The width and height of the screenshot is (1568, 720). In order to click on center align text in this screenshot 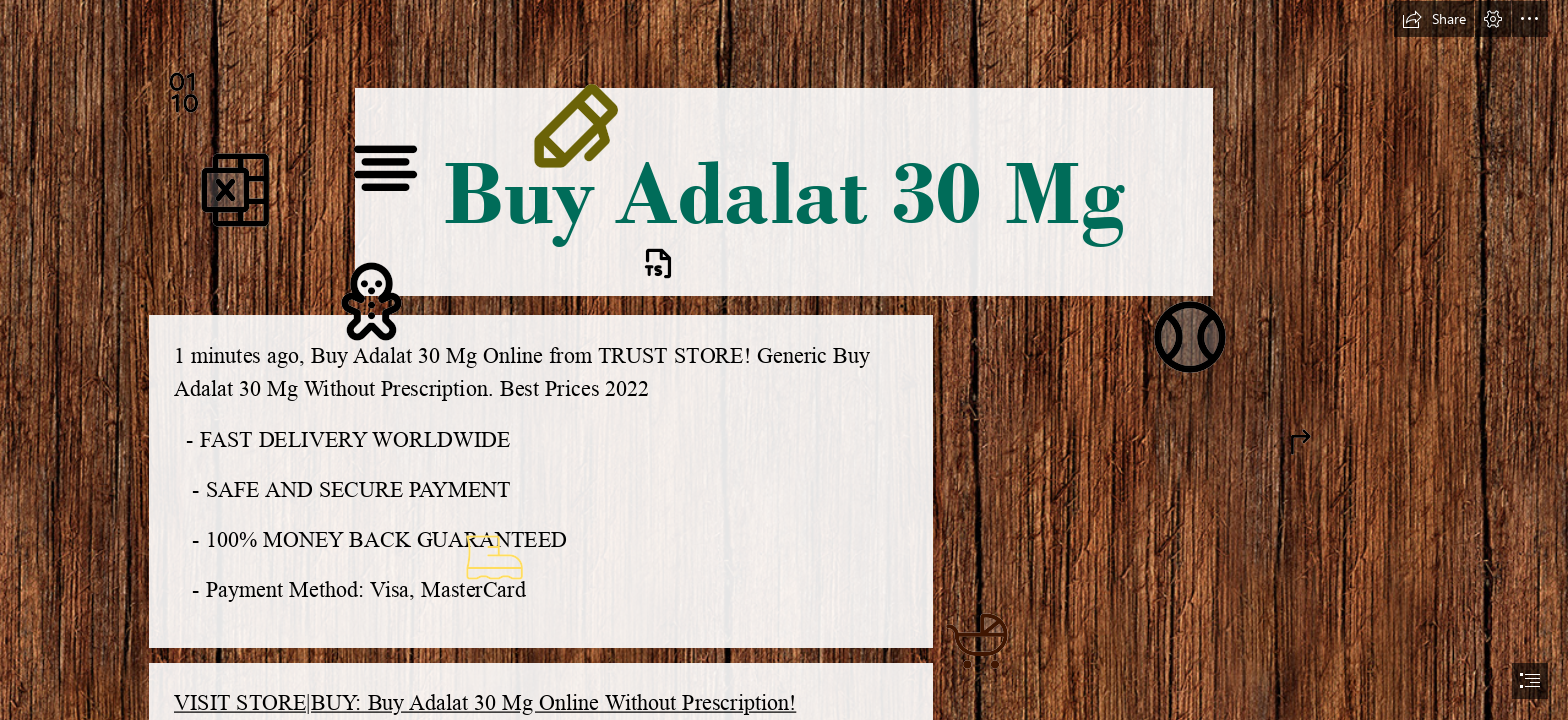, I will do `click(385, 169)`.